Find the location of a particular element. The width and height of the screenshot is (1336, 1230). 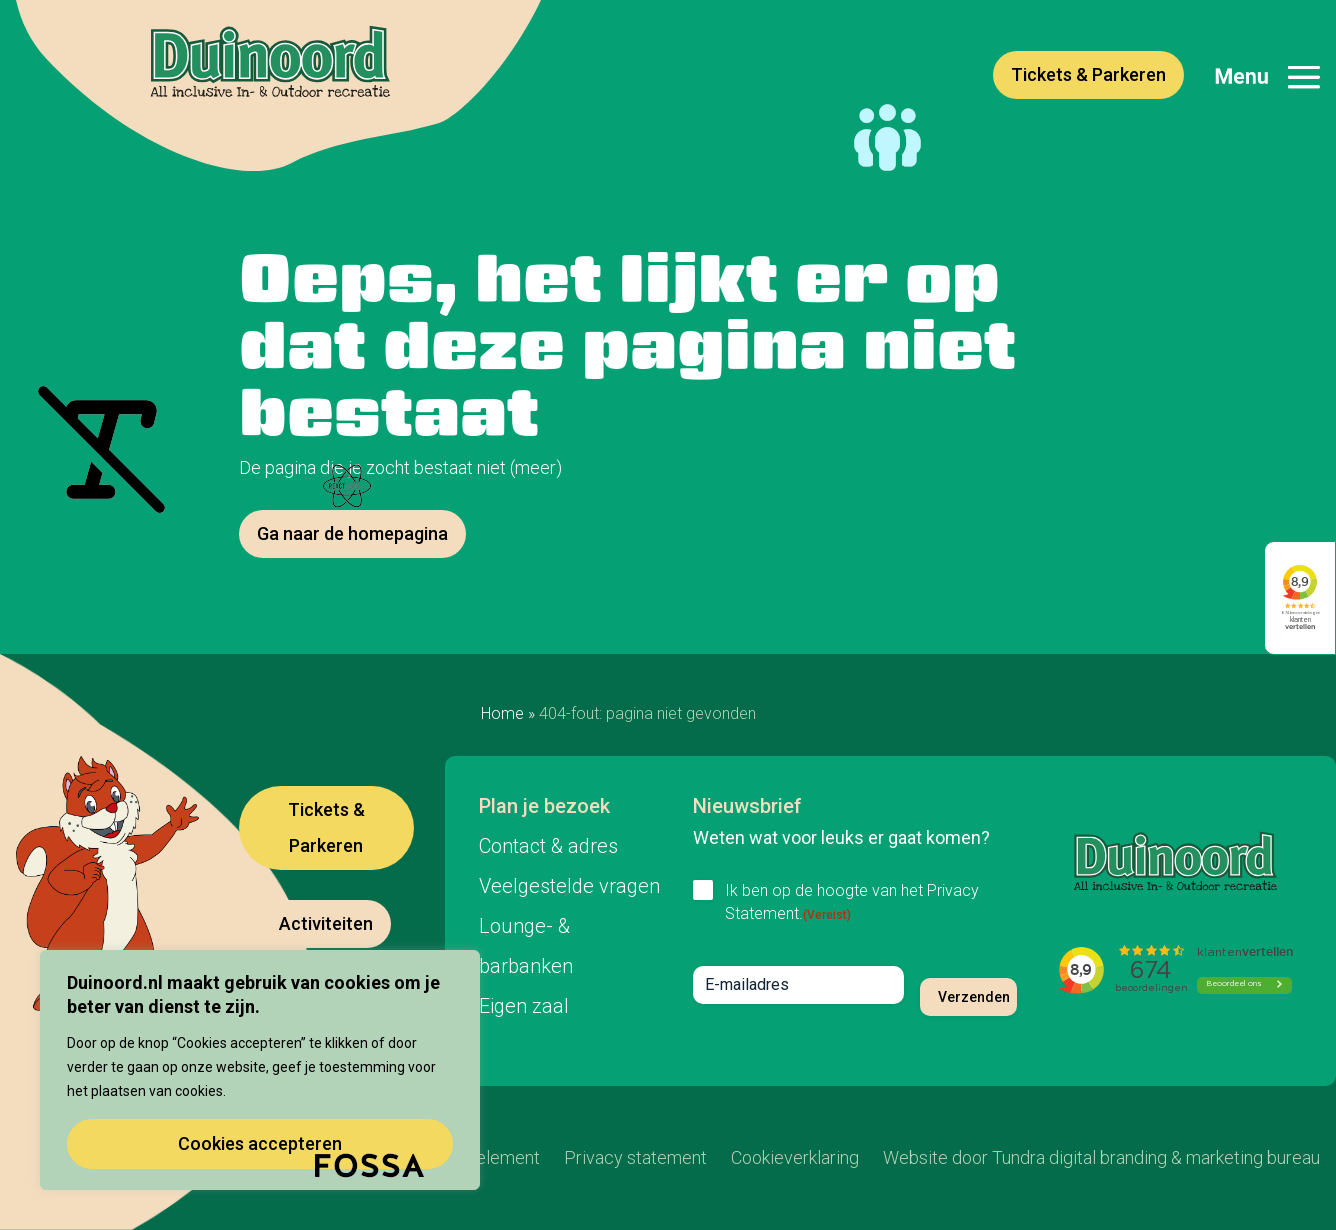

disable text formatting is located at coordinates (101, 449).